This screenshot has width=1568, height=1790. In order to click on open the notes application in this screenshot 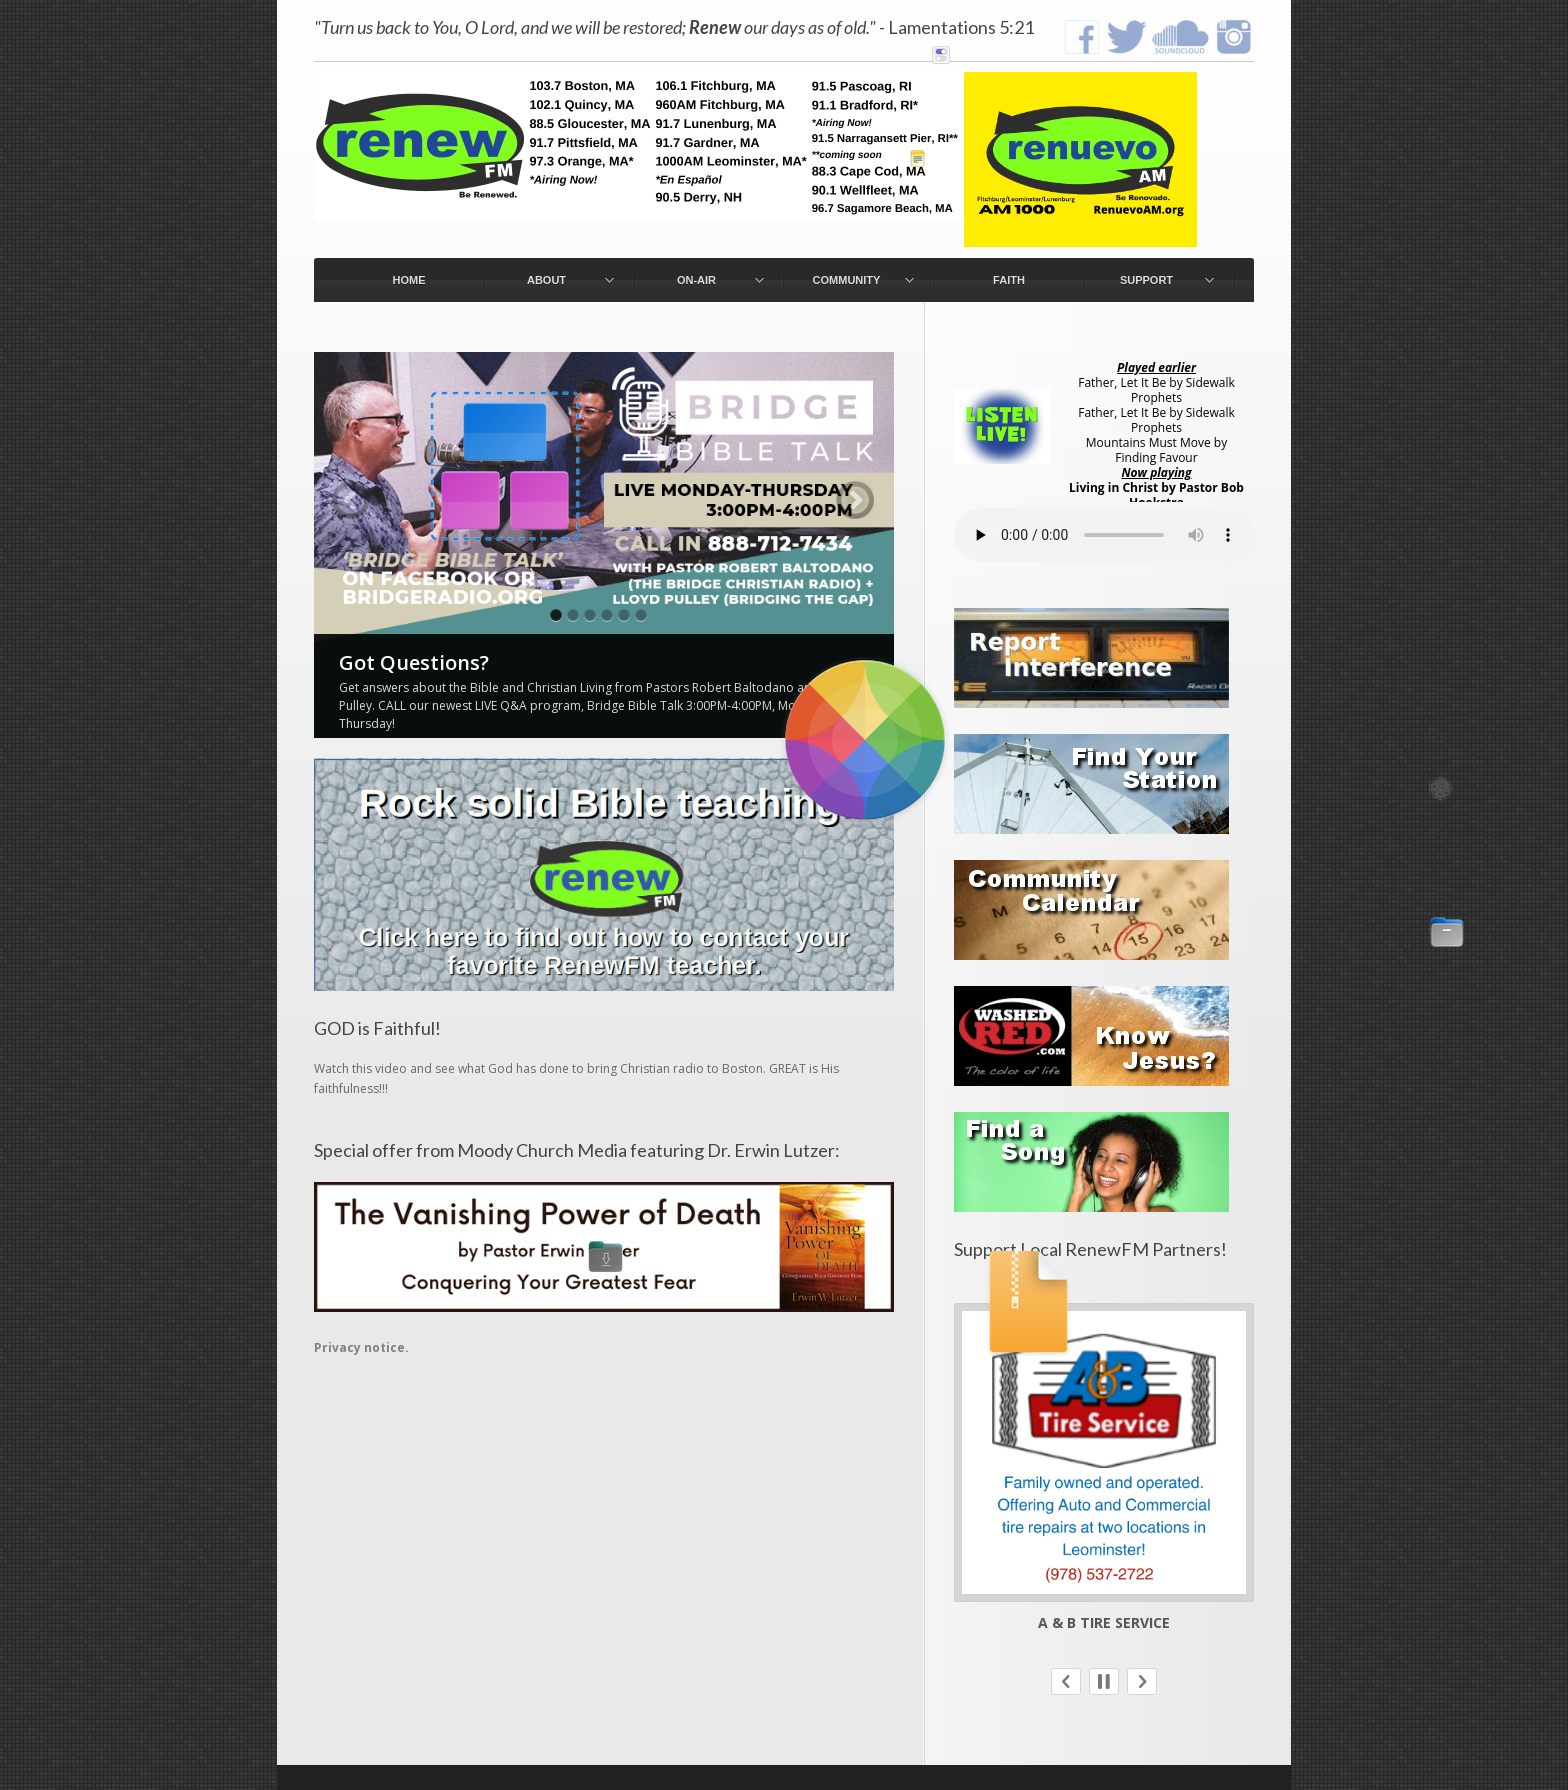, I will do `click(917, 158)`.